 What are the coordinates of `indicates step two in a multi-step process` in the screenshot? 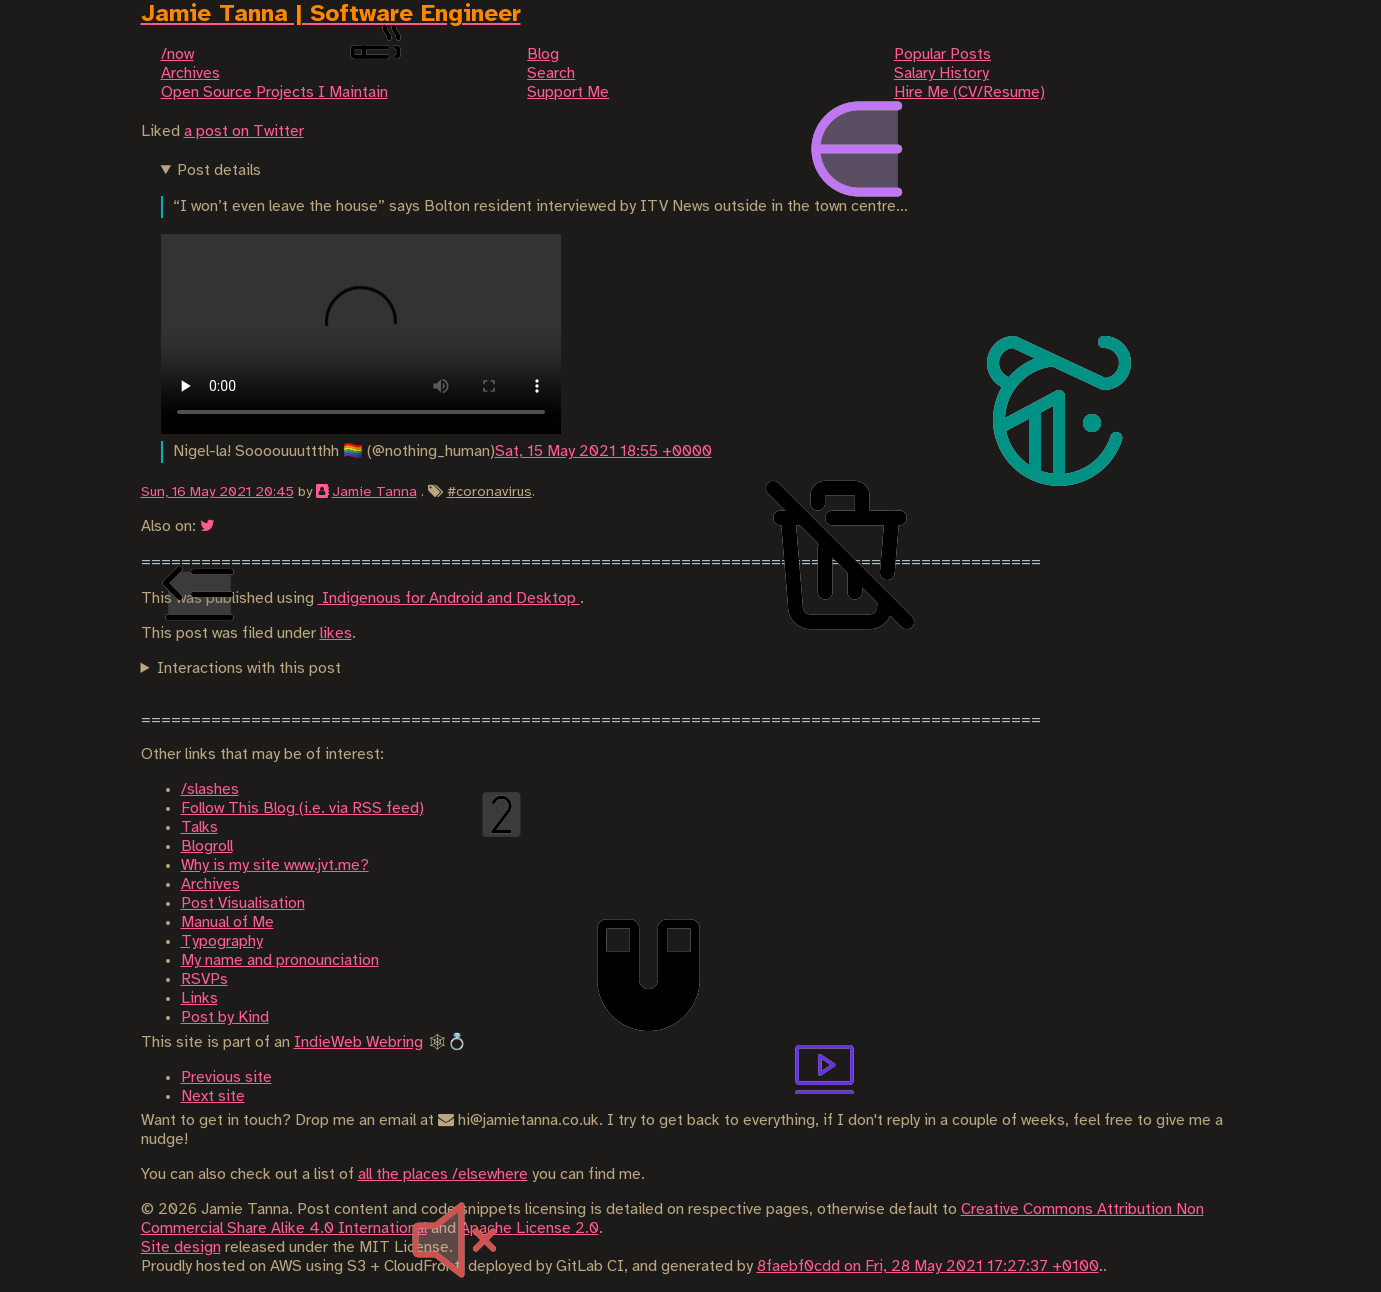 It's located at (501, 814).